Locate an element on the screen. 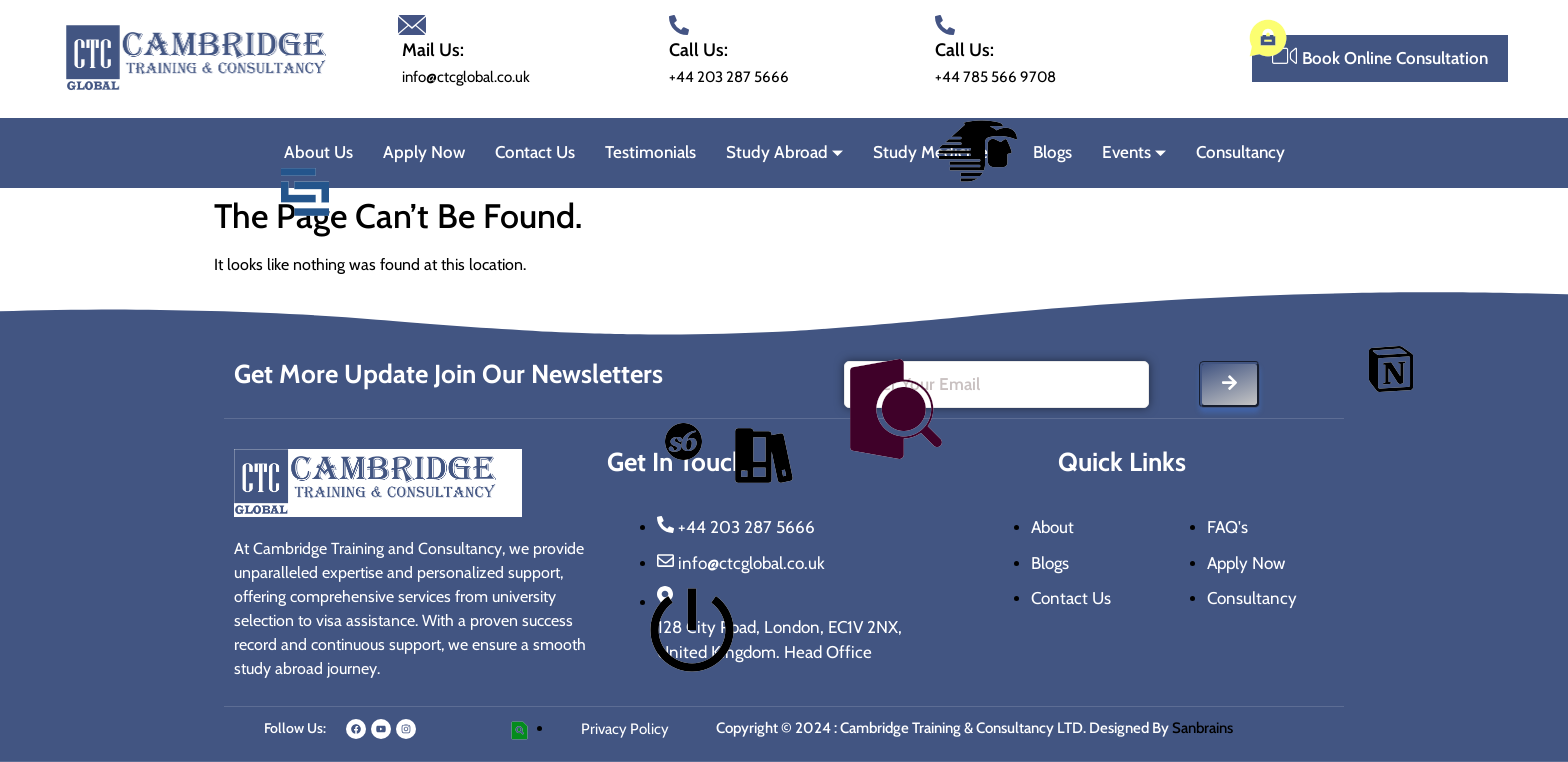  access your library or collection is located at coordinates (762, 455).